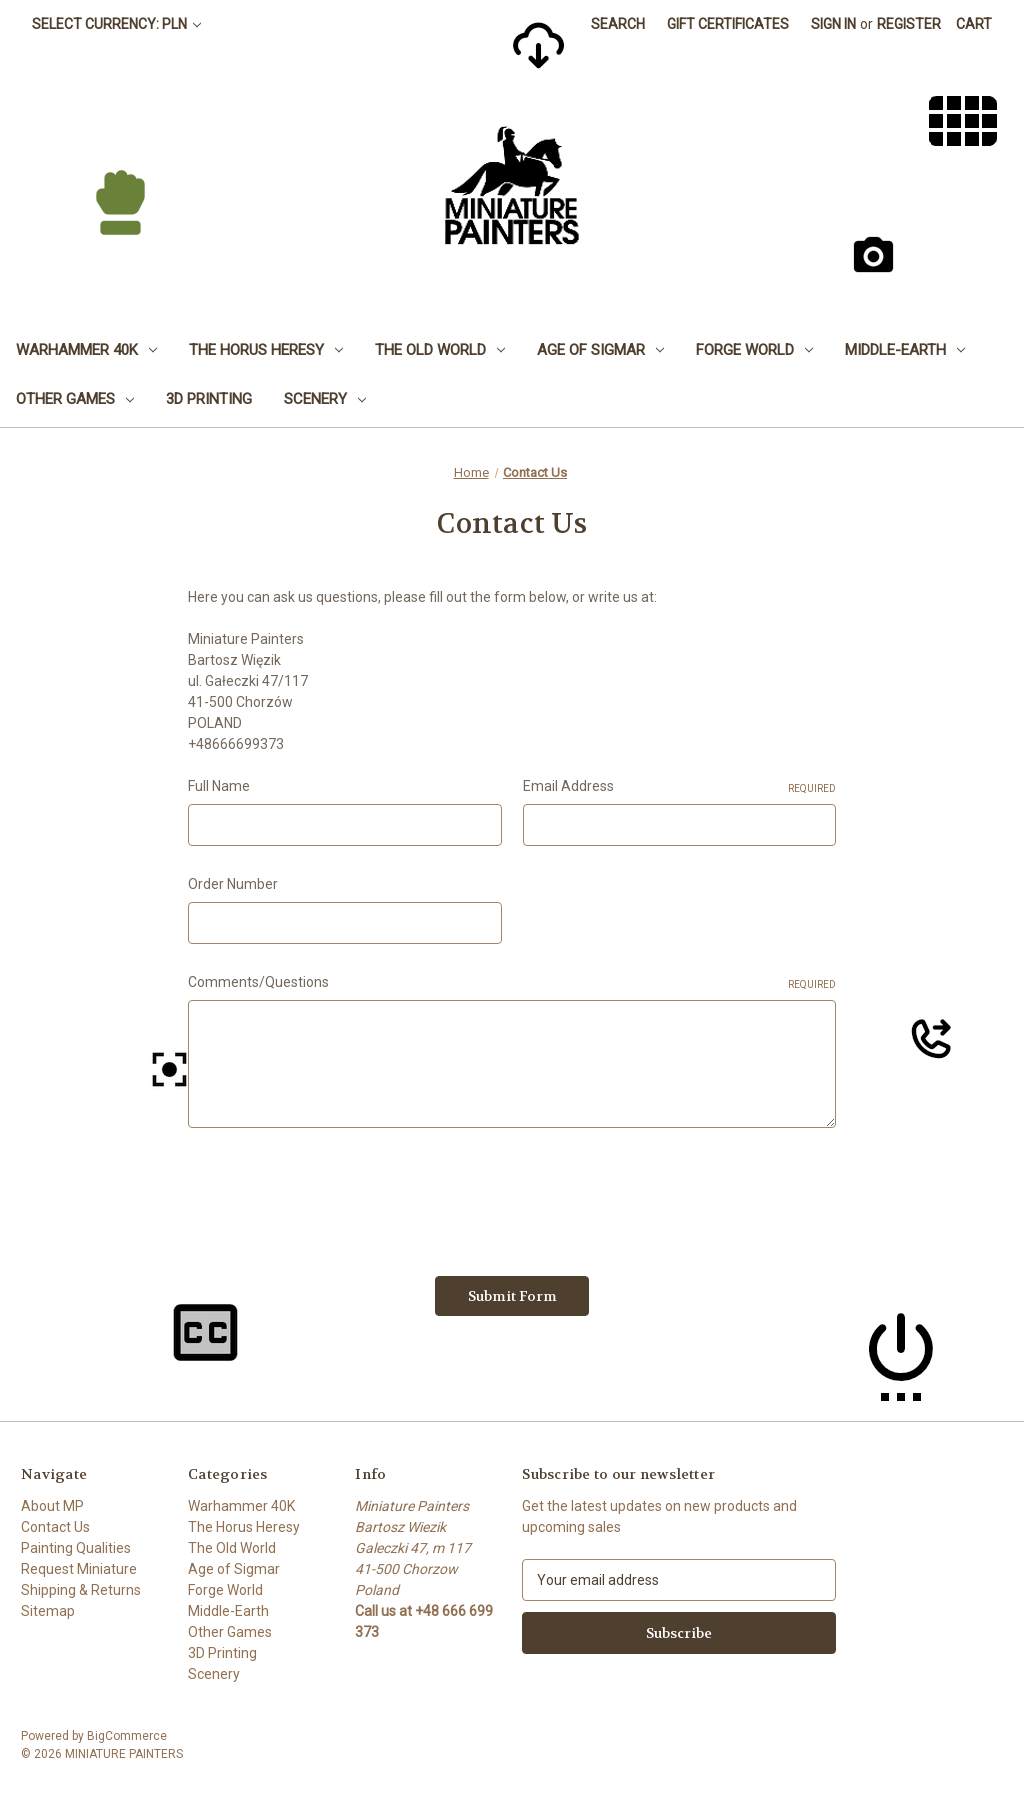 The height and width of the screenshot is (1805, 1024). What do you see at coordinates (873, 256) in the screenshot?
I see `take a photo` at bounding box center [873, 256].